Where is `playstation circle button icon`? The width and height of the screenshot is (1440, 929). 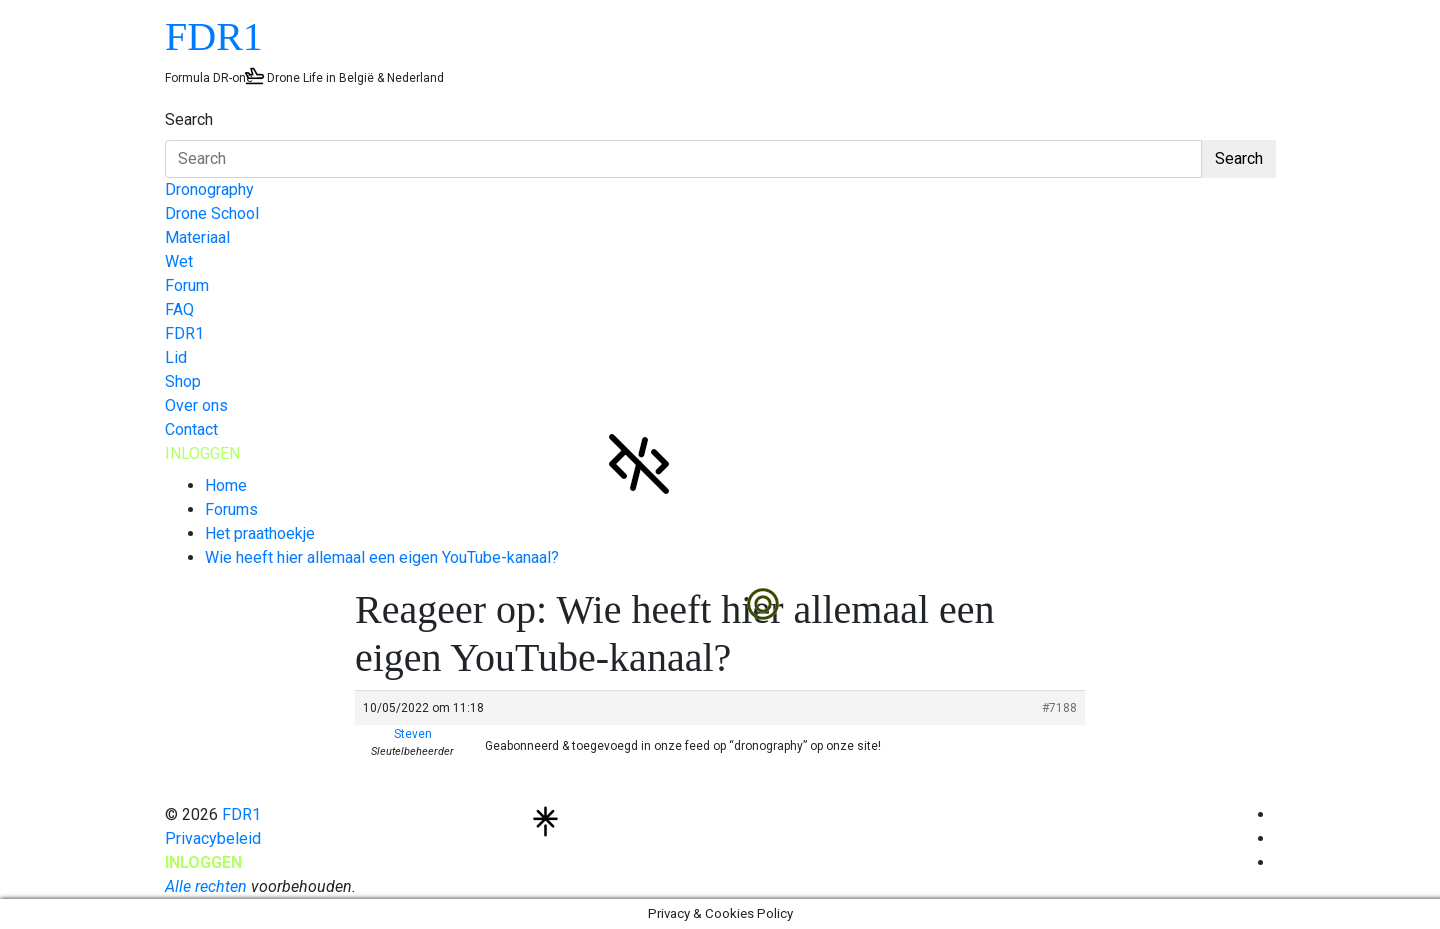
playstation circle button icon is located at coordinates (763, 604).